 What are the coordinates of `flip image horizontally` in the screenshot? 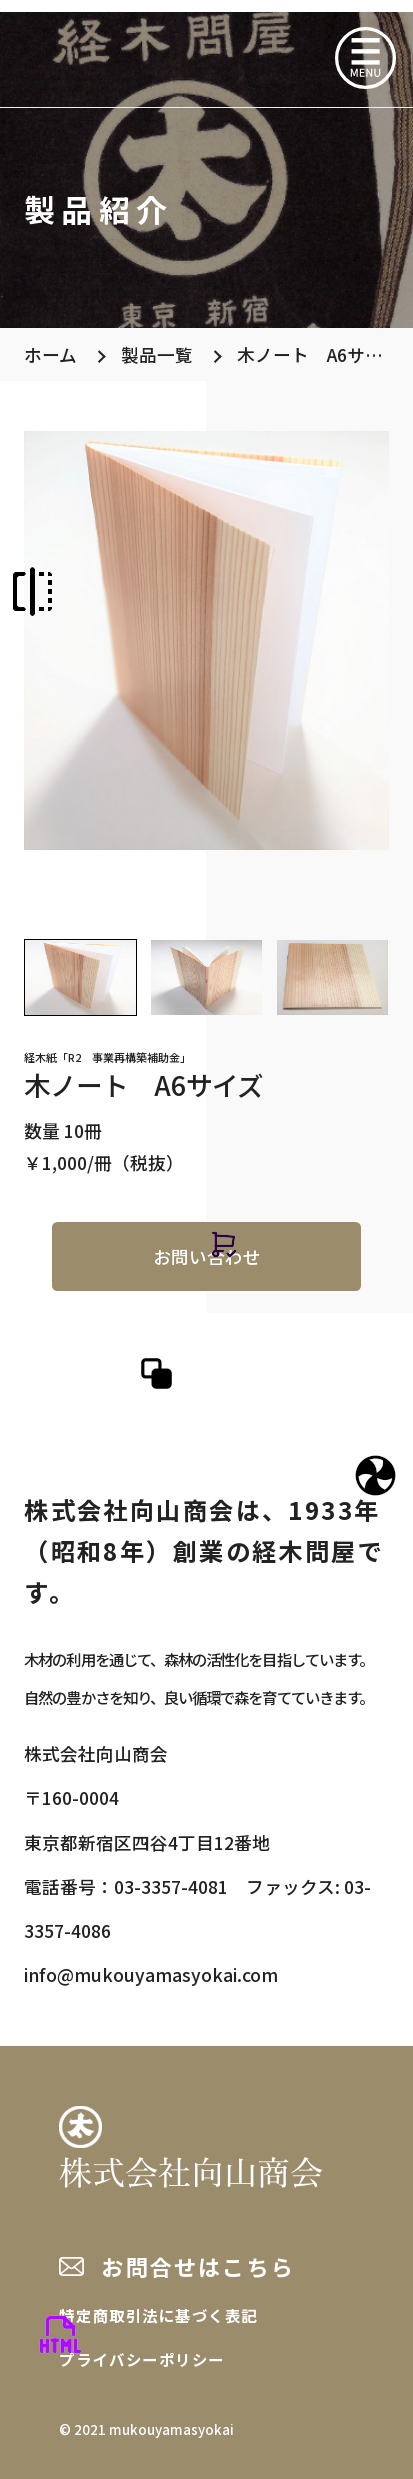 It's located at (32, 591).